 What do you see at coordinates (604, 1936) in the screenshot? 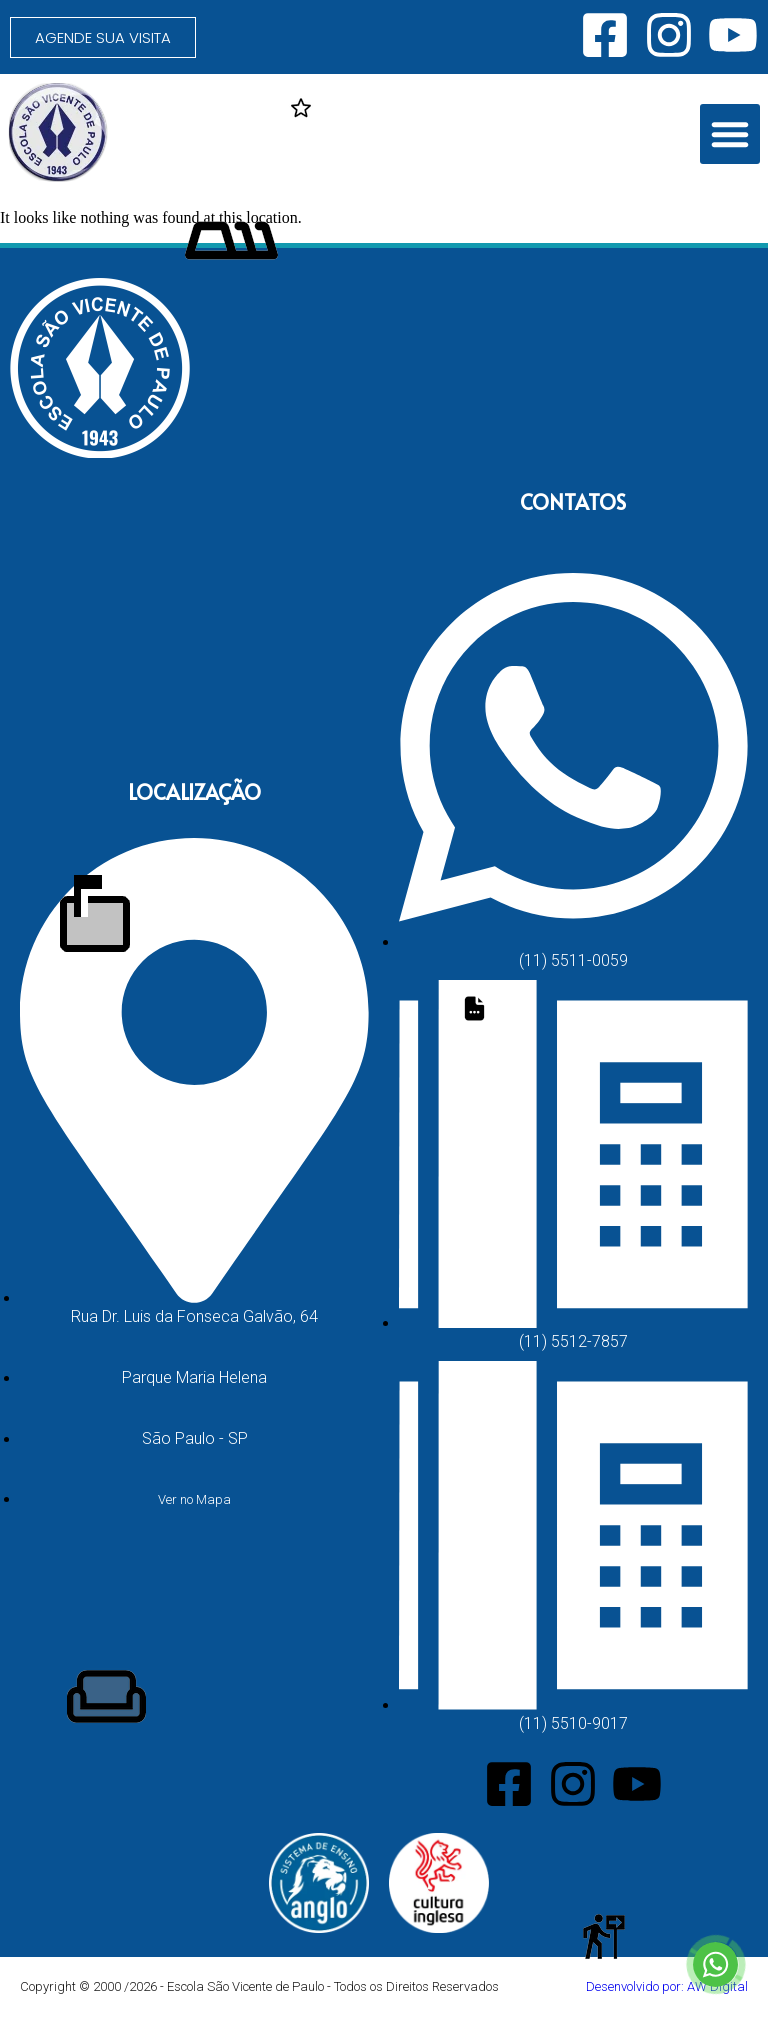
I see `follow directional signs or navigation guidance` at bounding box center [604, 1936].